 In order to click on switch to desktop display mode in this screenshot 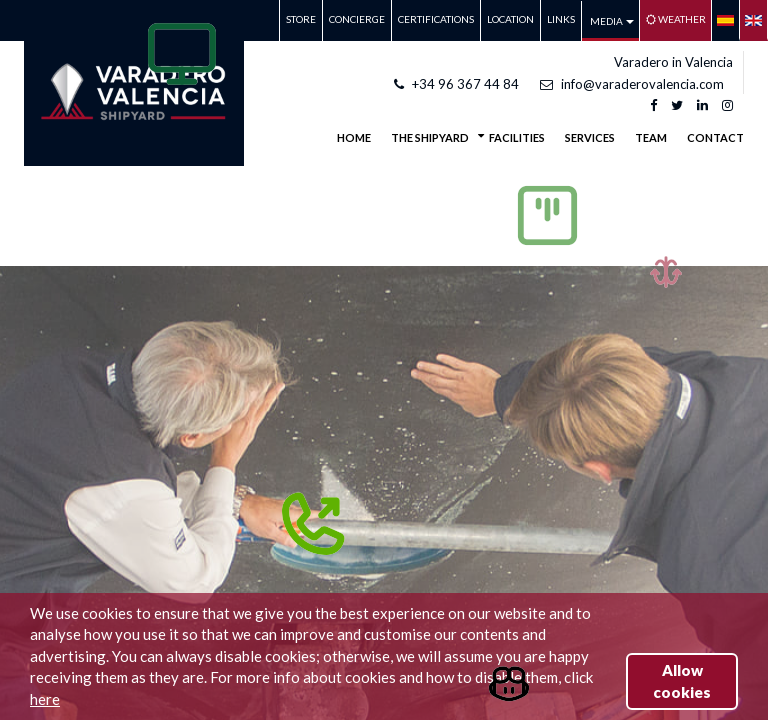, I will do `click(182, 54)`.